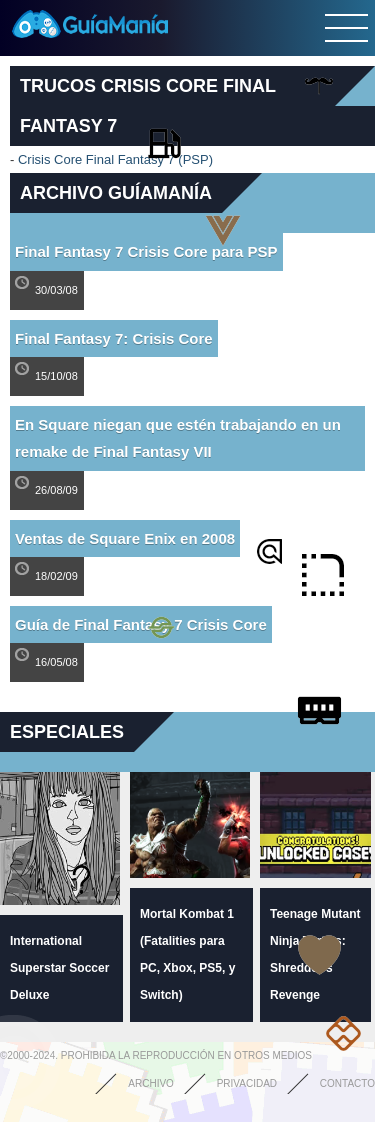 The image size is (375, 1122). I want to click on vue.js framework logo, so click(223, 230).